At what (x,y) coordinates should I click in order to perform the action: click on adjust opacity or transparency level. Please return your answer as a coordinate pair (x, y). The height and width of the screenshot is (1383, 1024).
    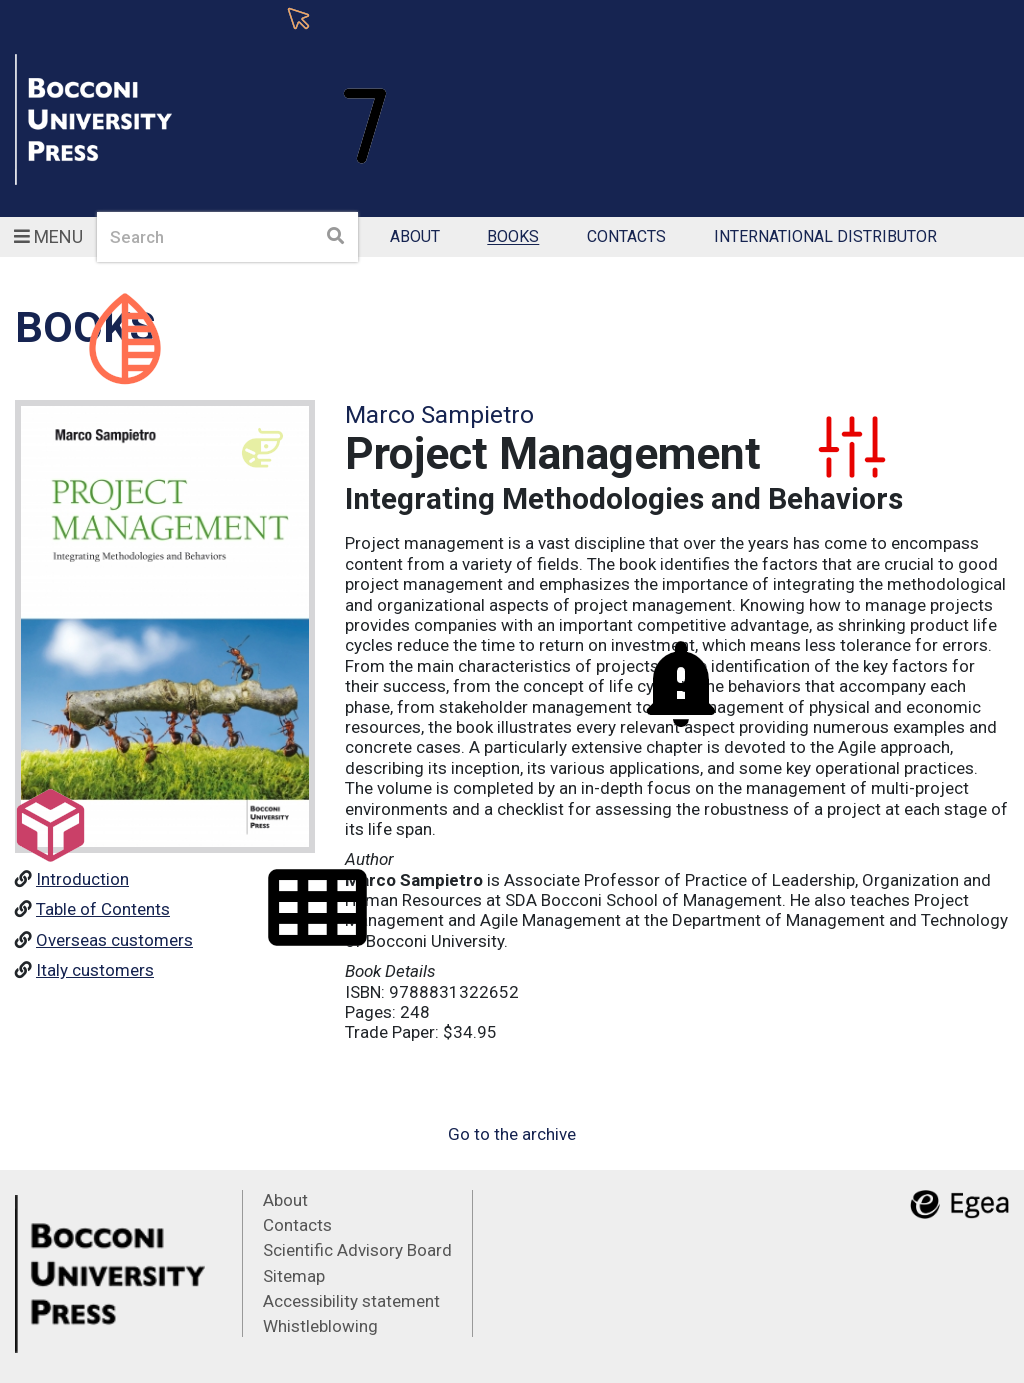
    Looking at the image, I should click on (125, 342).